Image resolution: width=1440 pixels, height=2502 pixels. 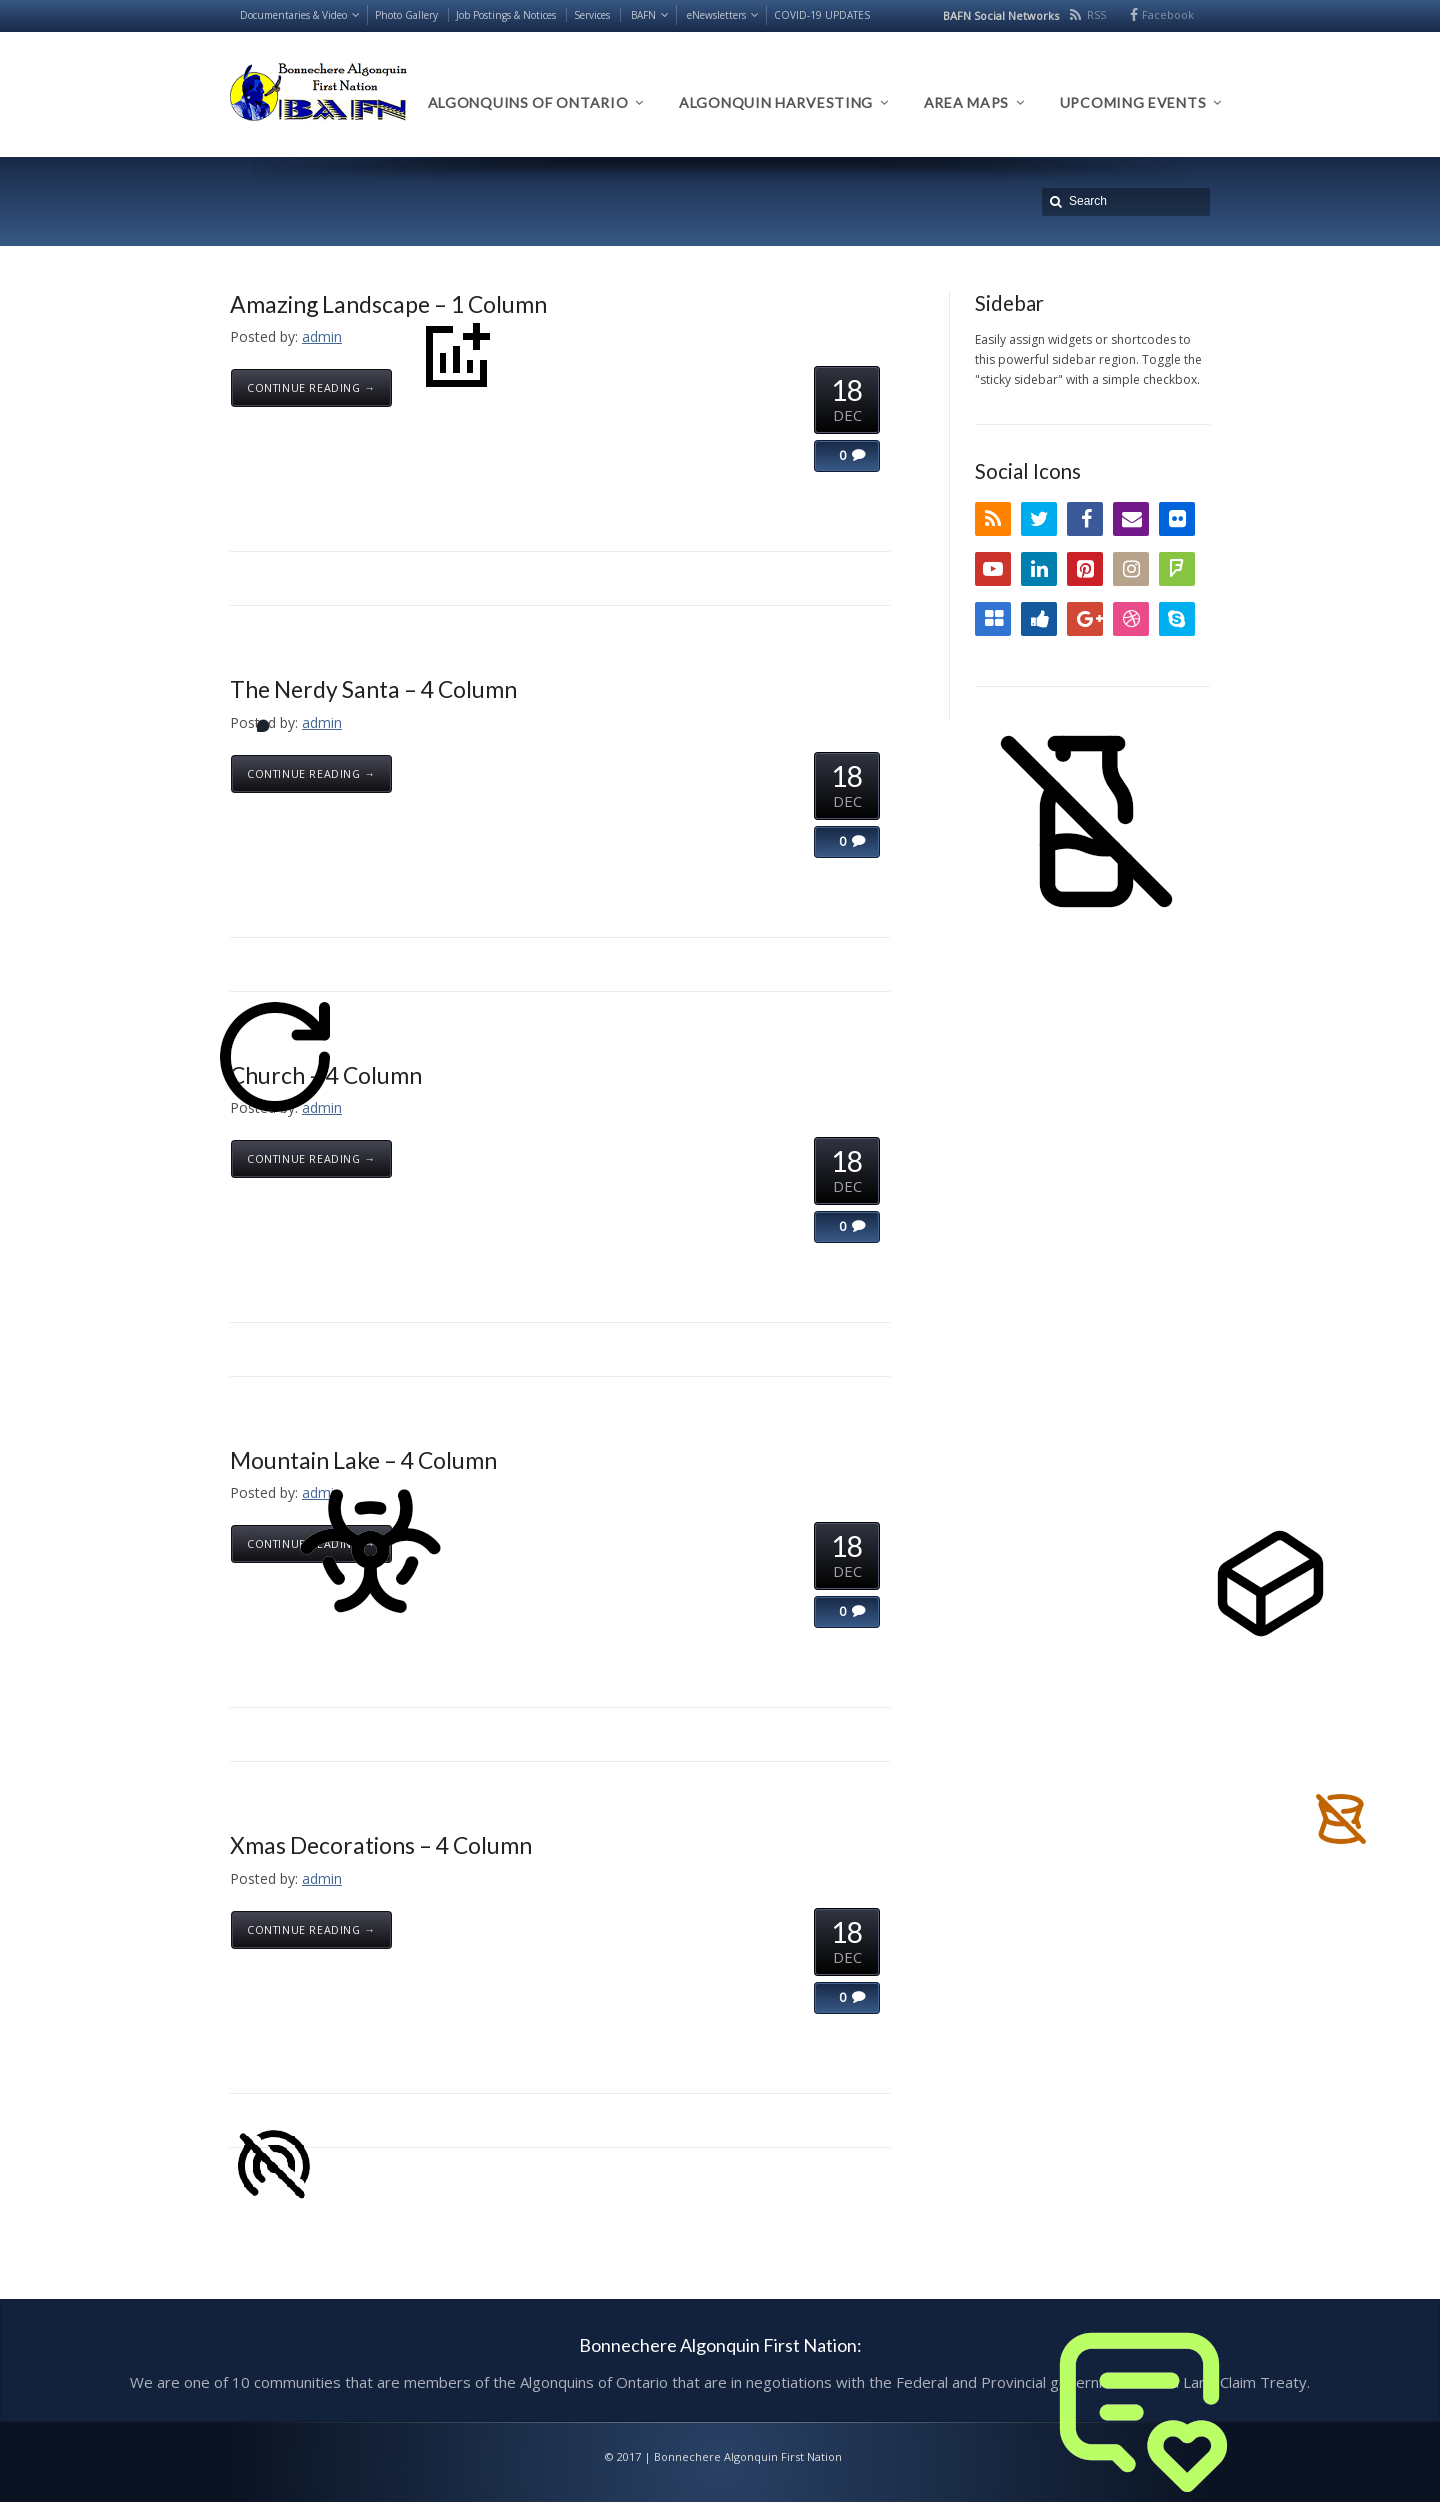 I want to click on indicates hazardous or dangerous content, so click(x=370, y=1550).